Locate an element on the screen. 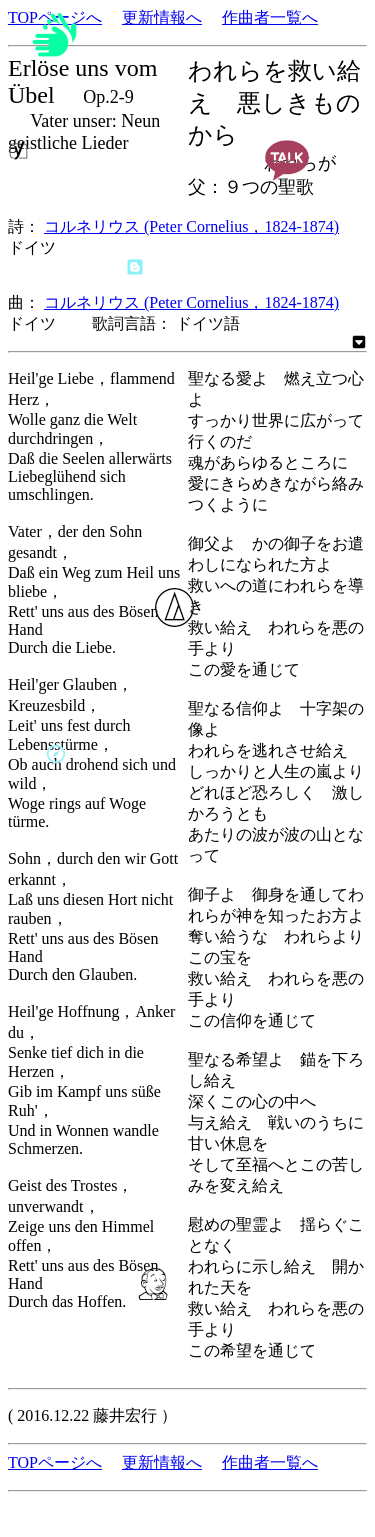 This screenshot has width=375, height=1537. Jenkins CI/CD automation server logo is located at coordinates (153, 1284).